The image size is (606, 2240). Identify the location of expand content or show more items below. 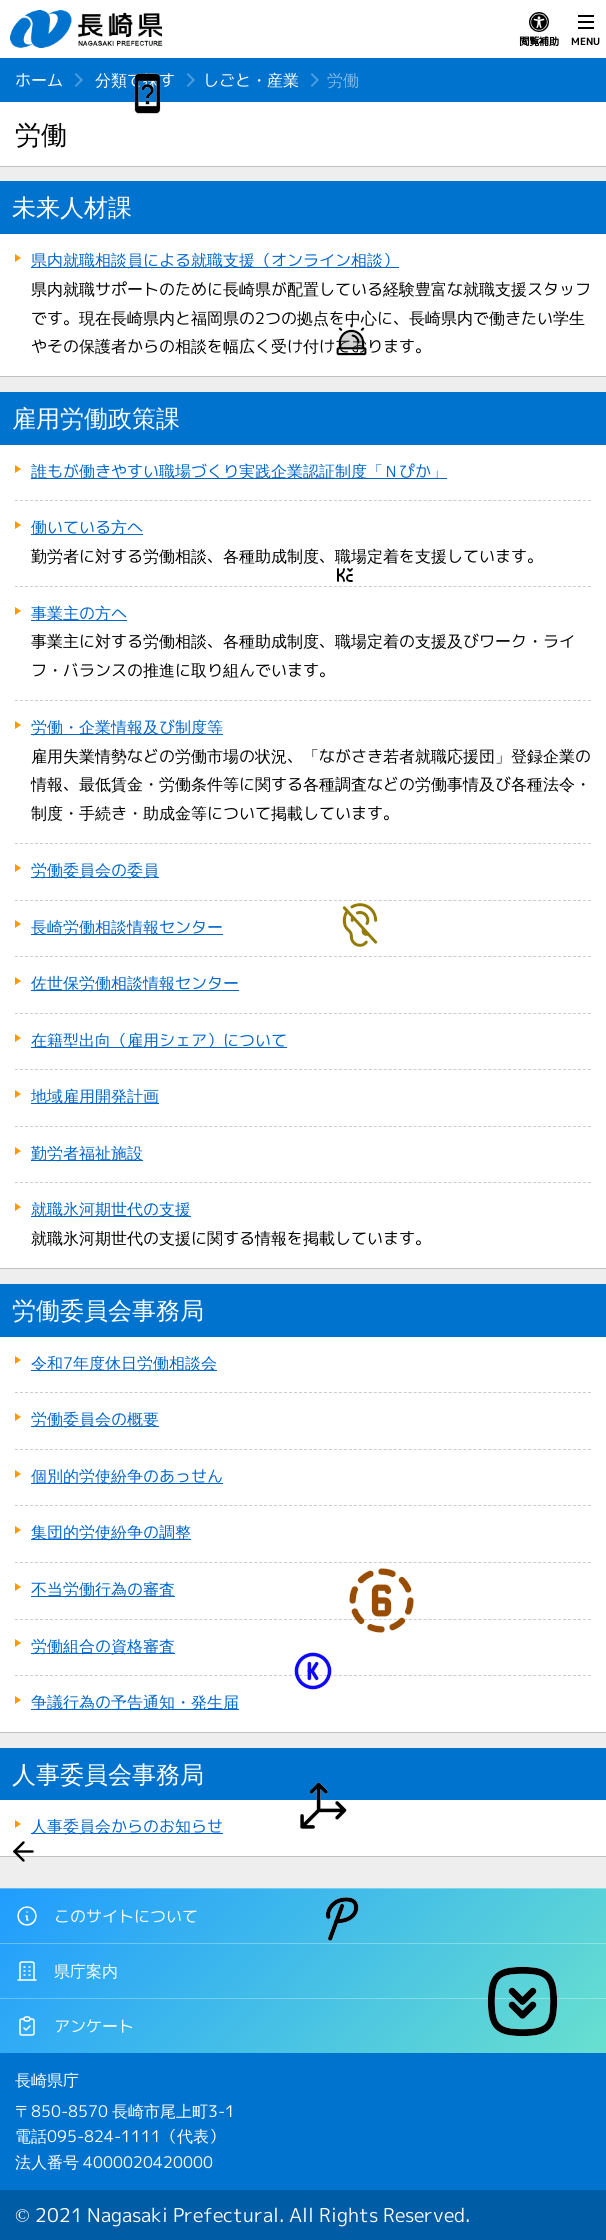
(522, 2001).